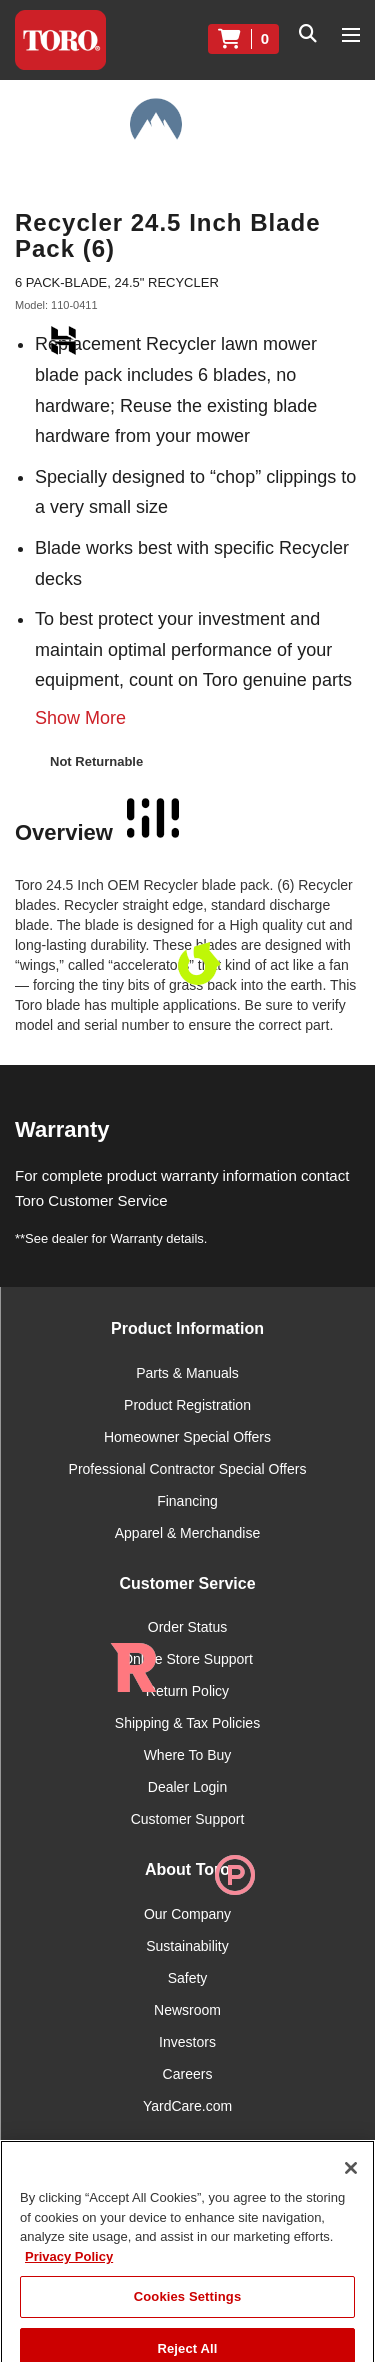 This screenshot has width=375, height=2362. I want to click on visit Product Hunt website, so click(235, 1875).